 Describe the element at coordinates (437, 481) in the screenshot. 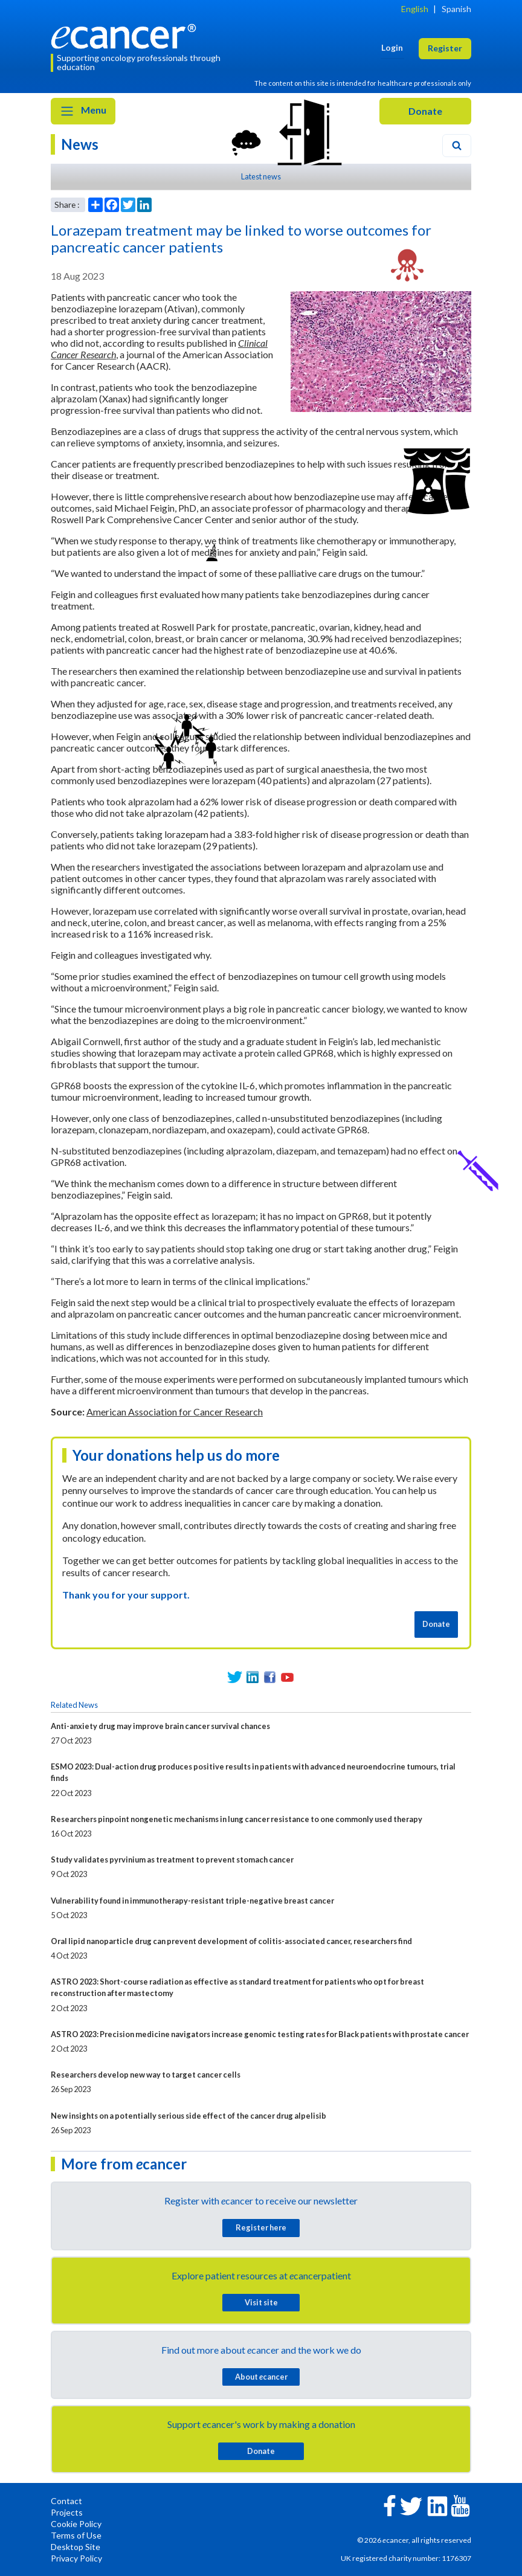

I see `nuclear power plant facility icon` at that location.